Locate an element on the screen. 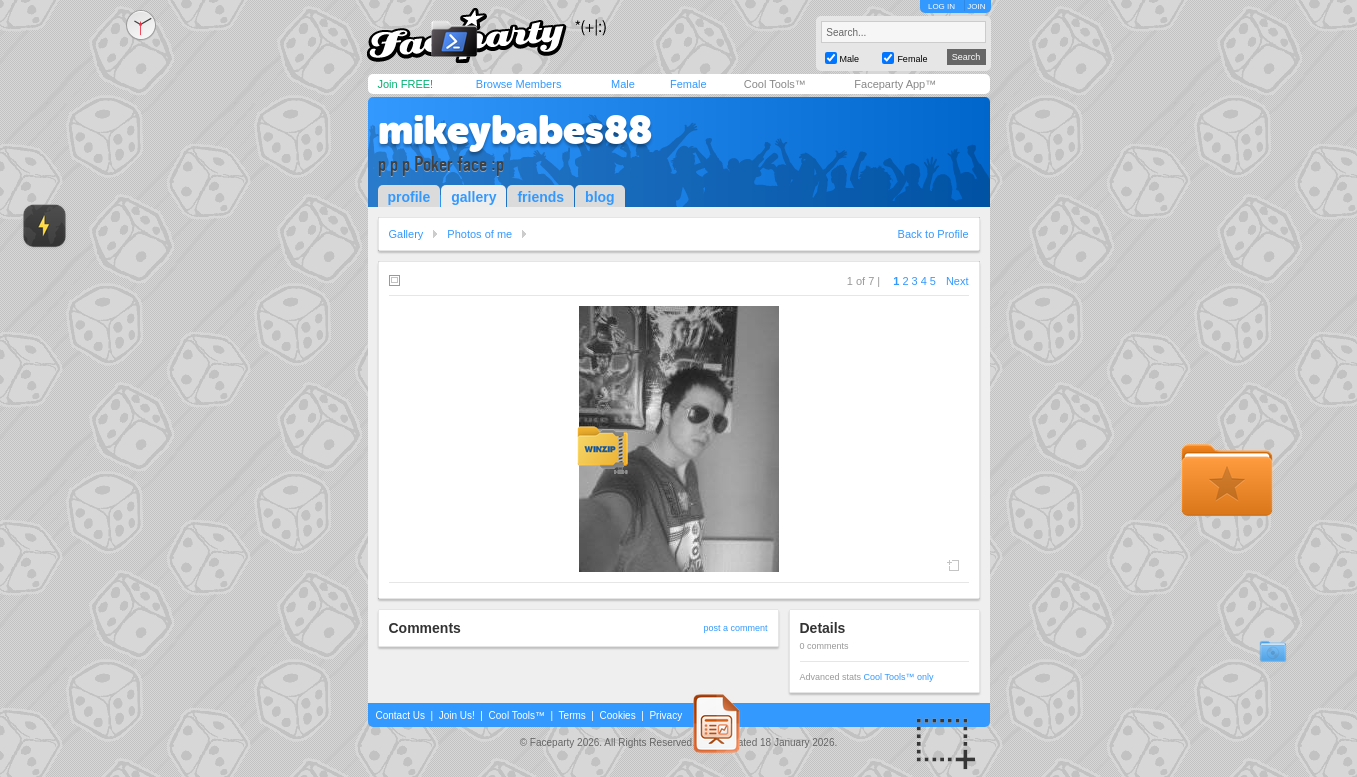 The image size is (1357, 777). open your bookmarked files folder is located at coordinates (1227, 480).